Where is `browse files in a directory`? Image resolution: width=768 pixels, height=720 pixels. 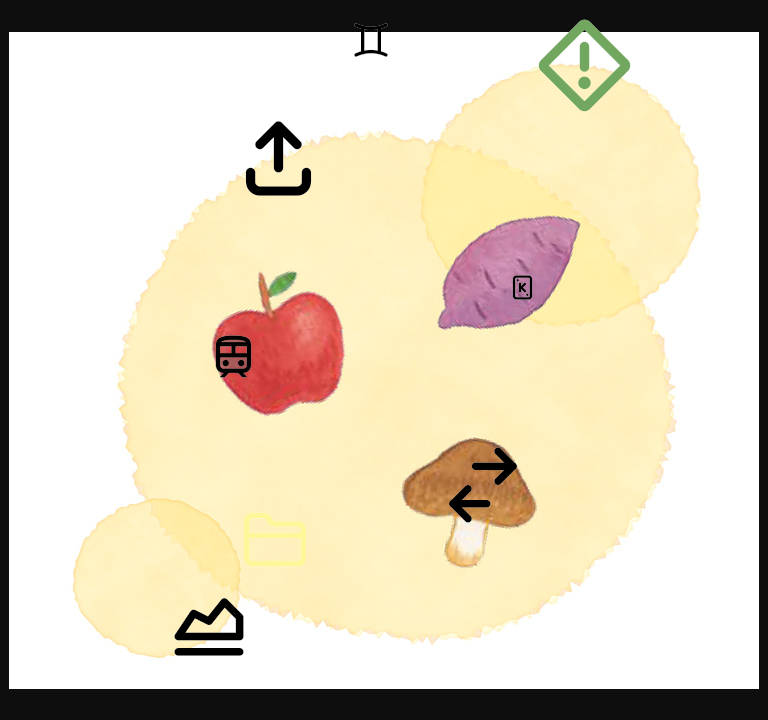
browse files in a directory is located at coordinates (275, 541).